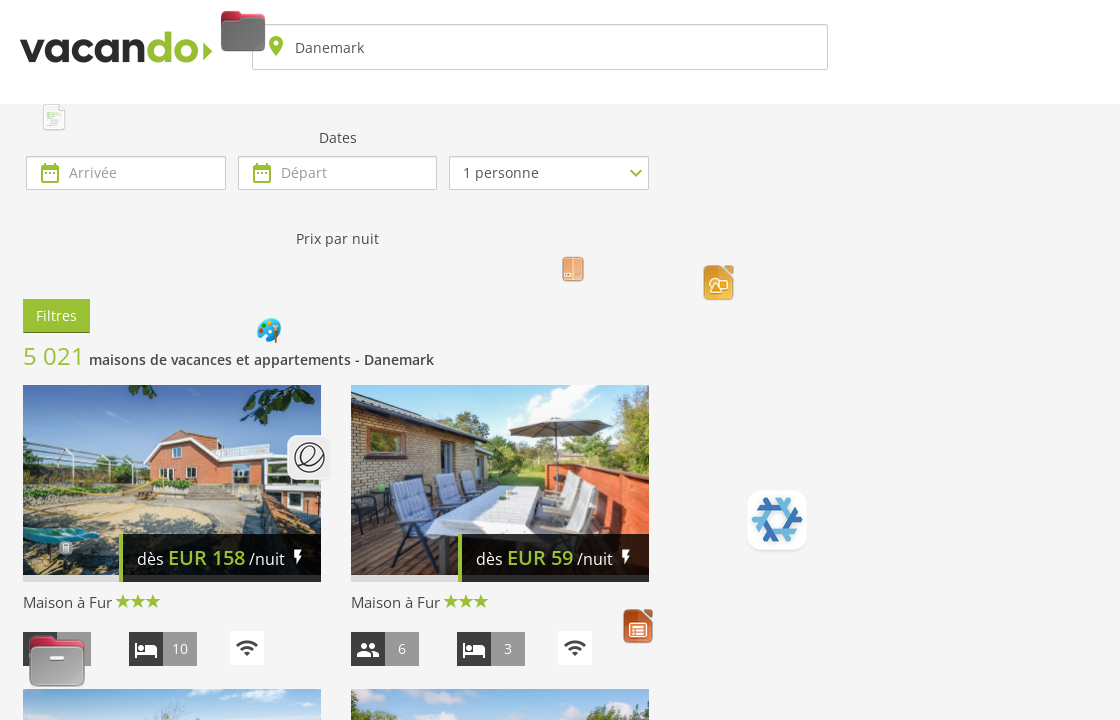 This screenshot has width=1120, height=720. What do you see at coordinates (718, 282) in the screenshot?
I see `open libreoffice draw application` at bounding box center [718, 282].